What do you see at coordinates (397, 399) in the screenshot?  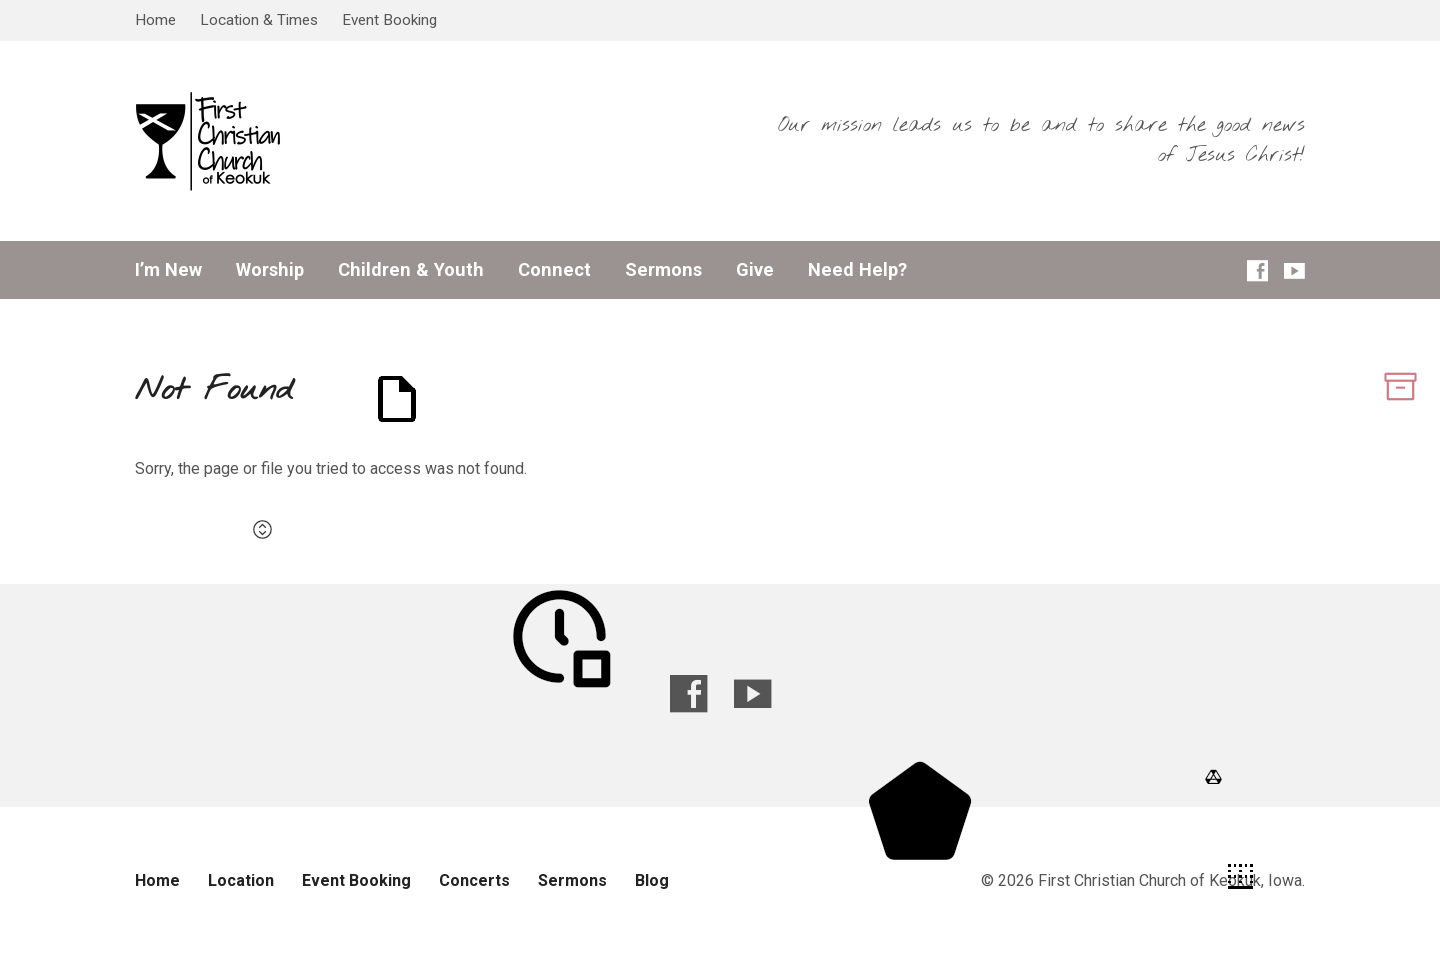 I see `insert or attach a file` at bounding box center [397, 399].